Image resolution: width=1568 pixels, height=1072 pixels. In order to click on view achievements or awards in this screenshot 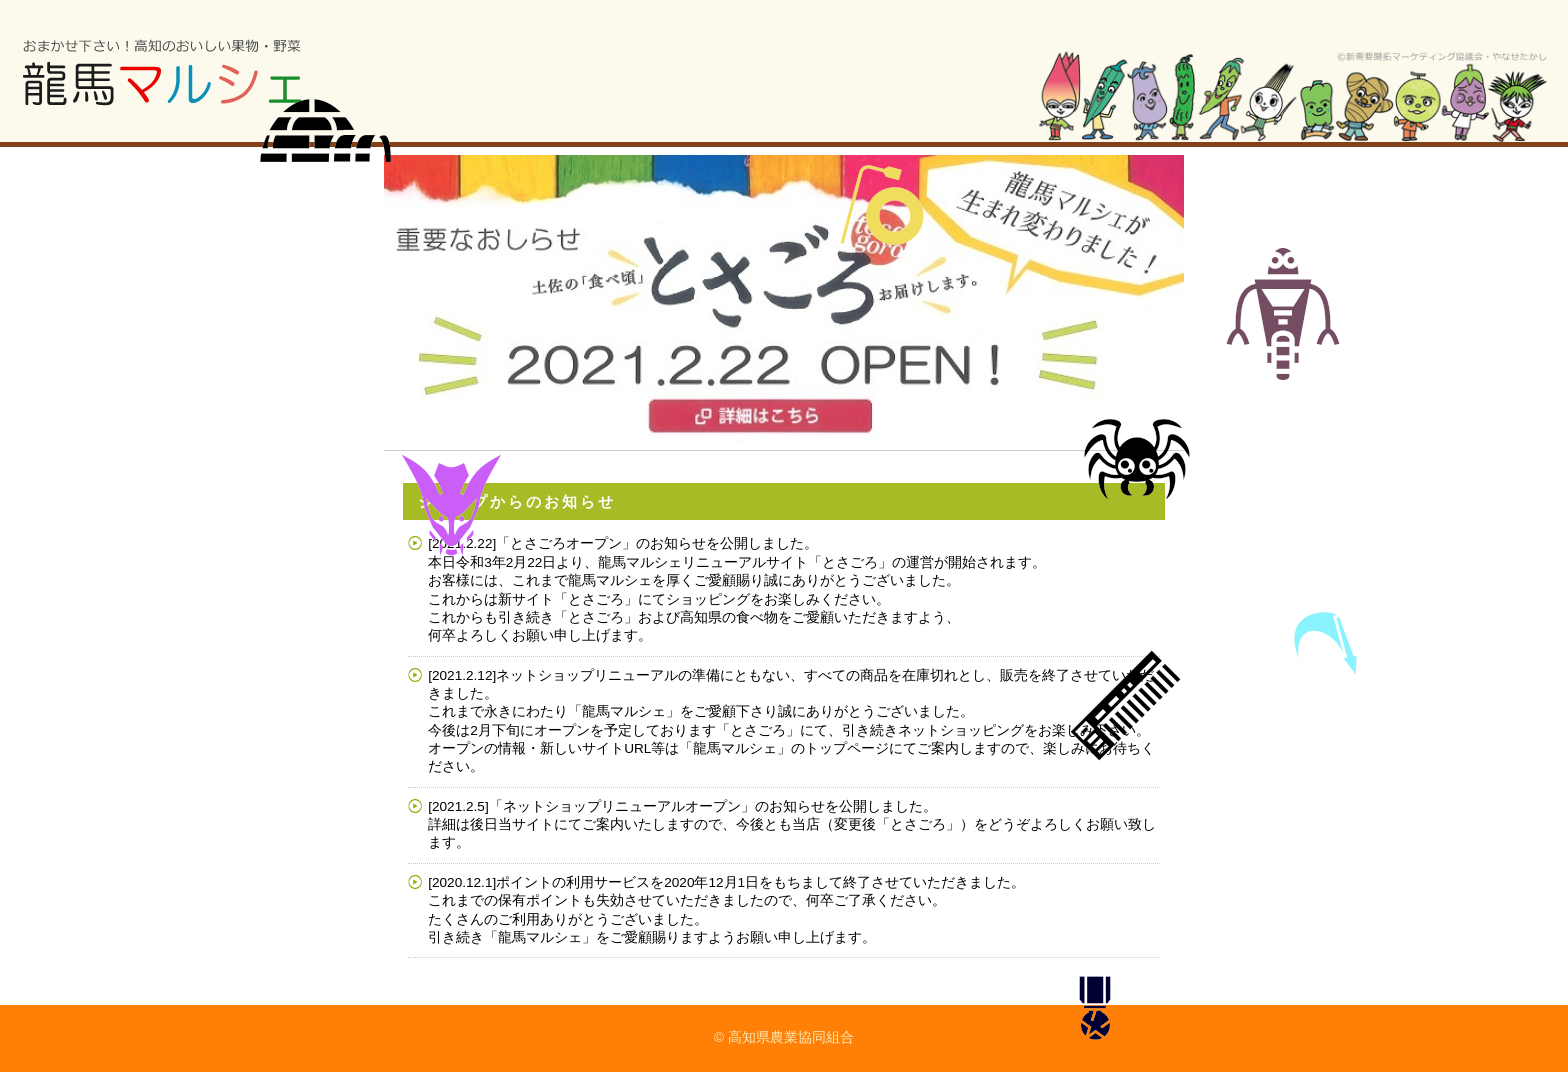, I will do `click(1095, 1008)`.